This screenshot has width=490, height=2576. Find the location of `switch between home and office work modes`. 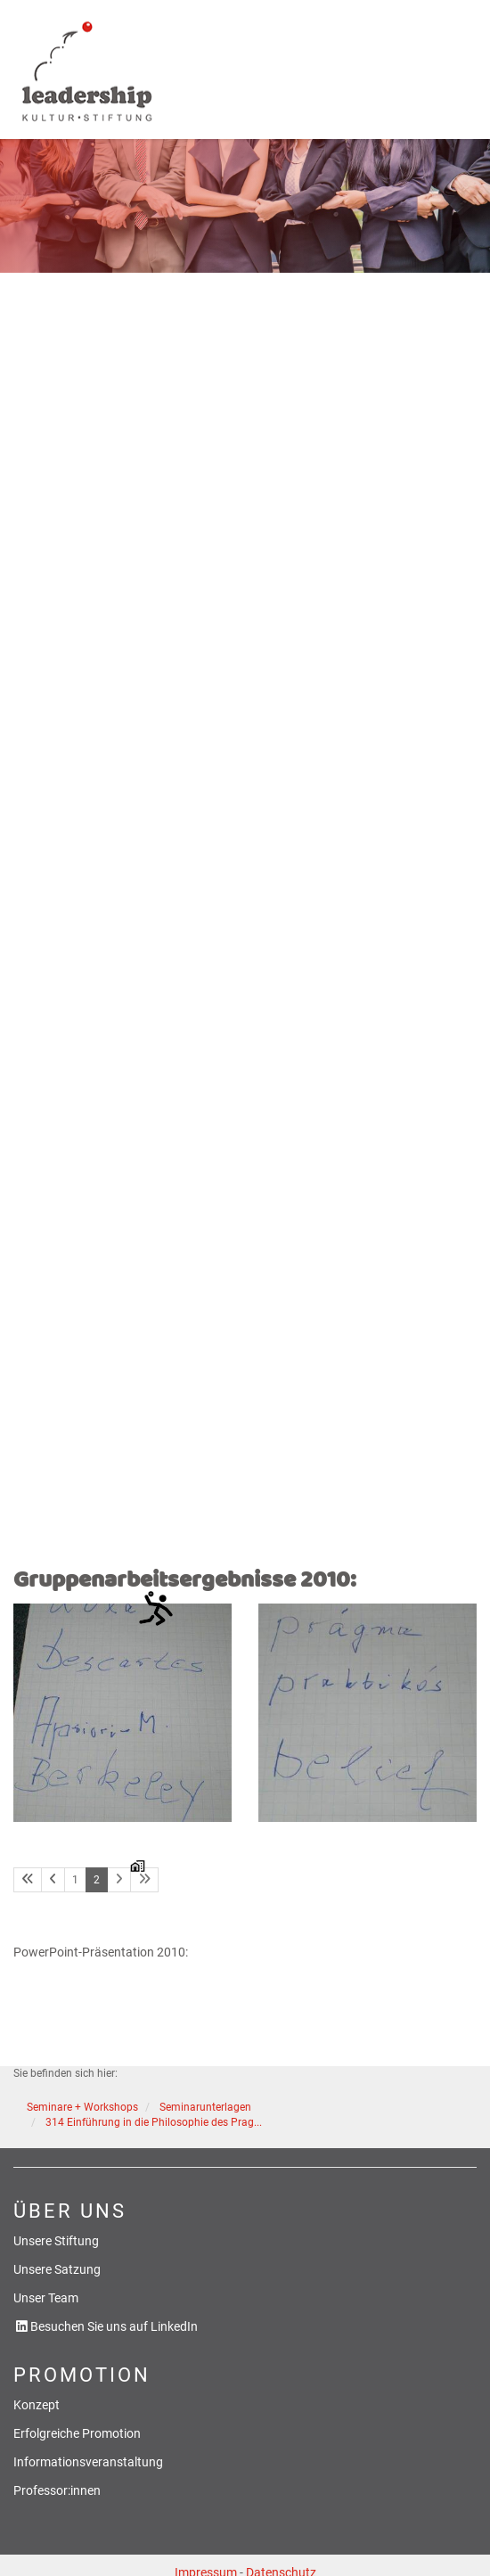

switch between home and office work modes is located at coordinates (137, 1866).